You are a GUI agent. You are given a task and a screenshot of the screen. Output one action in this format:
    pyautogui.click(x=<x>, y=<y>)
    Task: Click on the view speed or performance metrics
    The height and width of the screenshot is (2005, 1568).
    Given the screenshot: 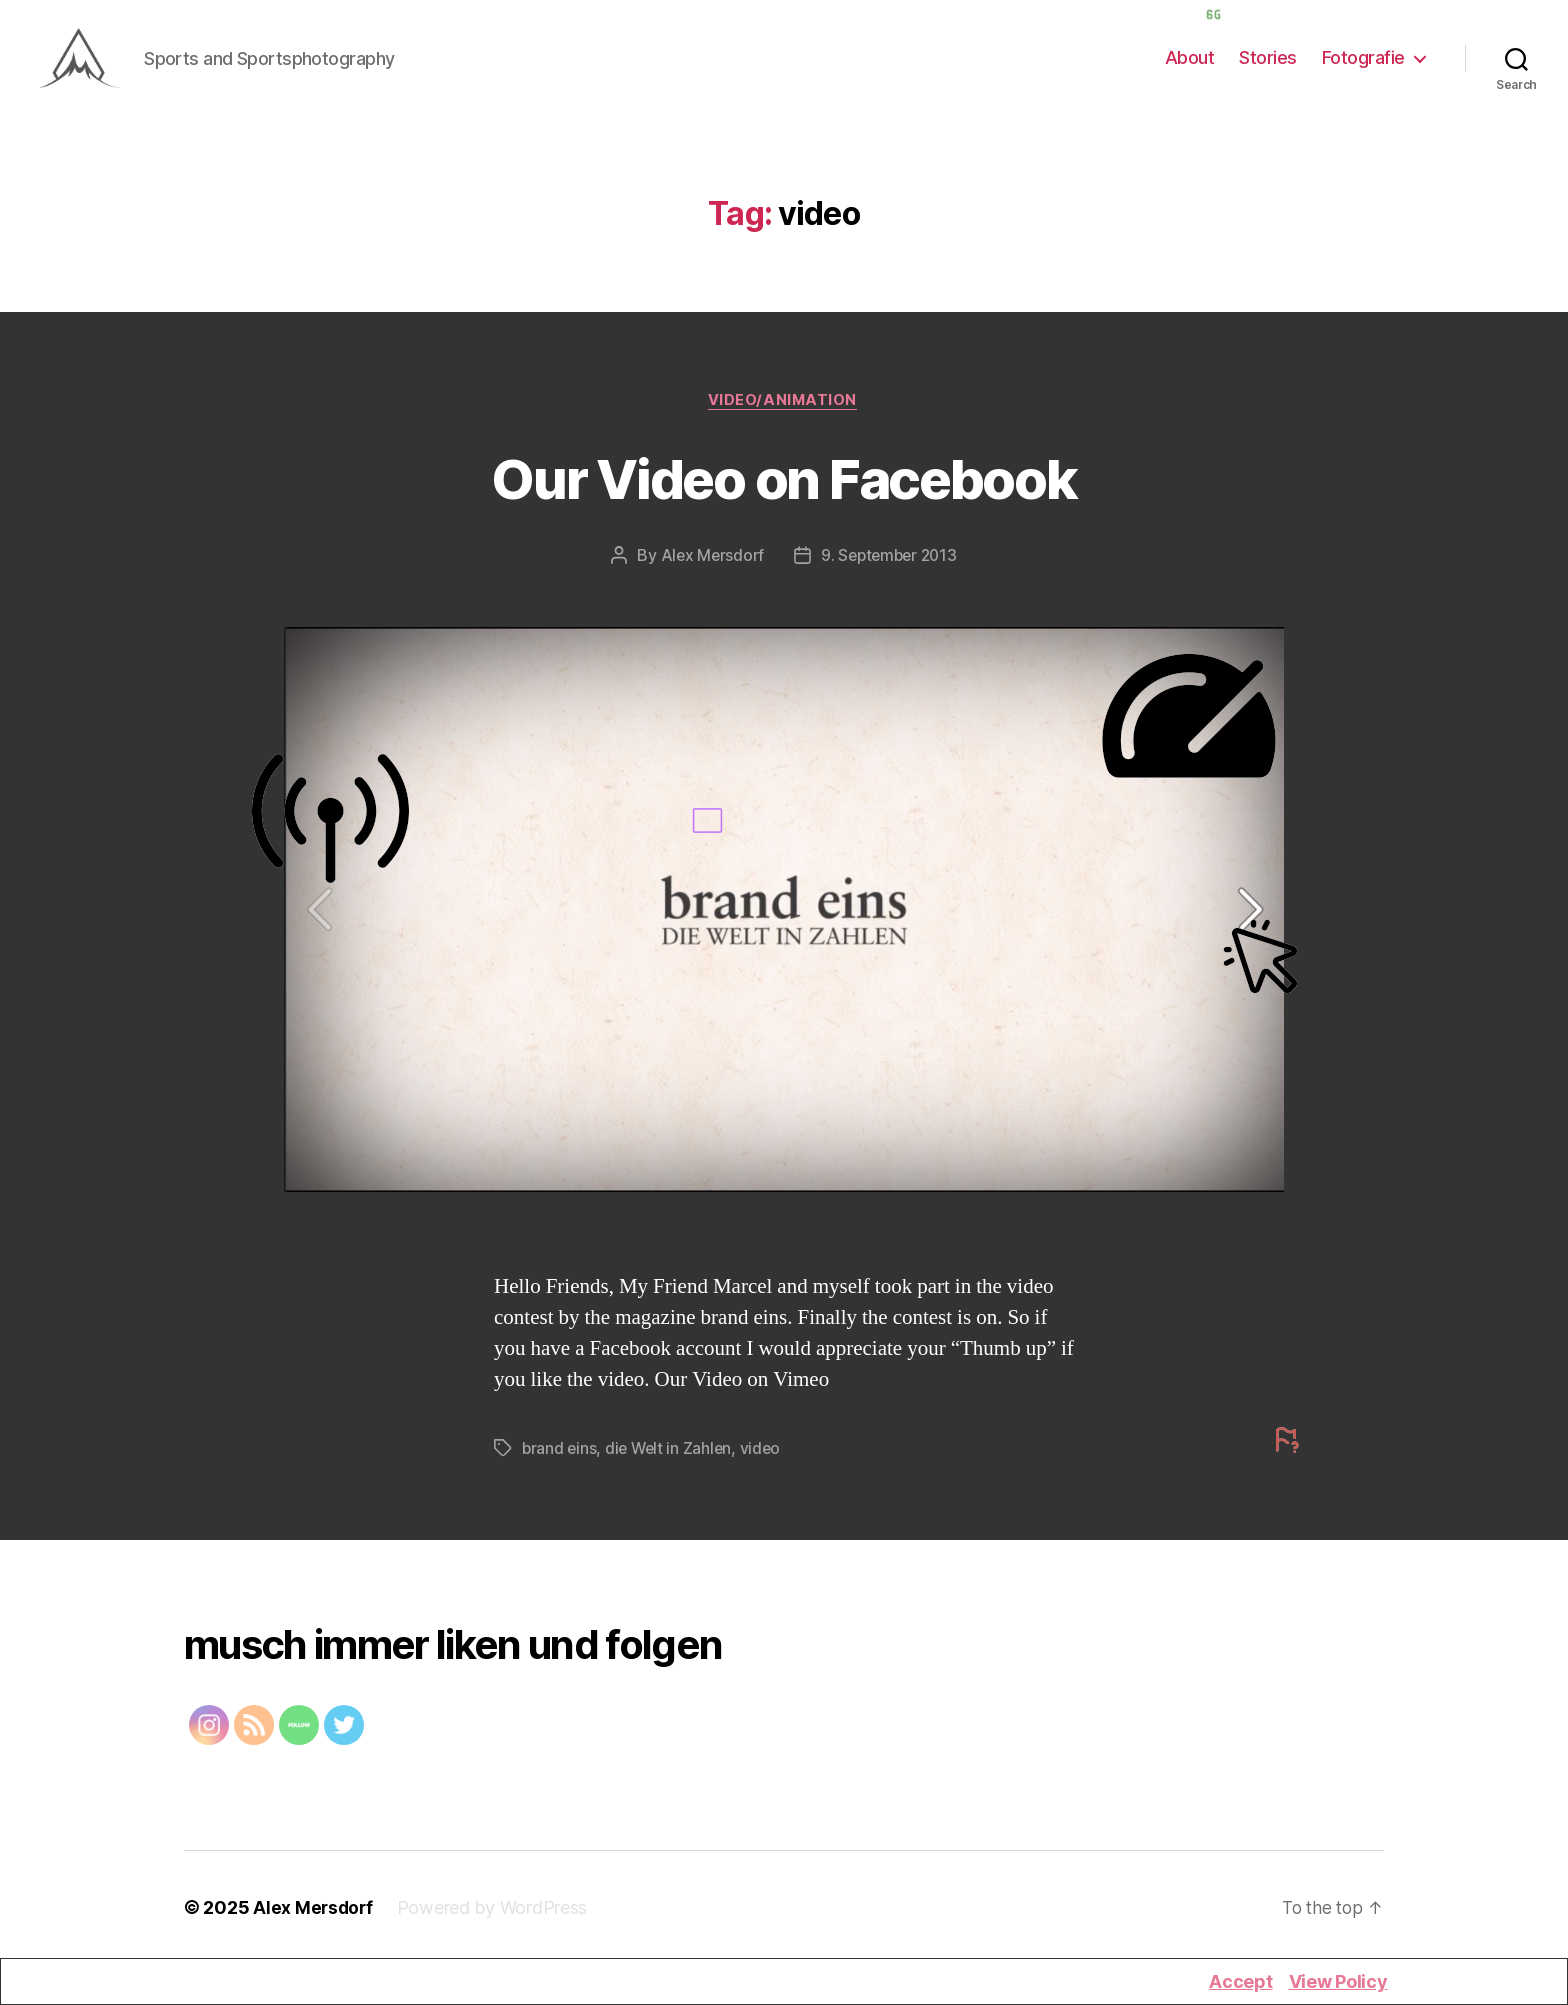 What is the action you would take?
    pyautogui.click(x=1189, y=722)
    